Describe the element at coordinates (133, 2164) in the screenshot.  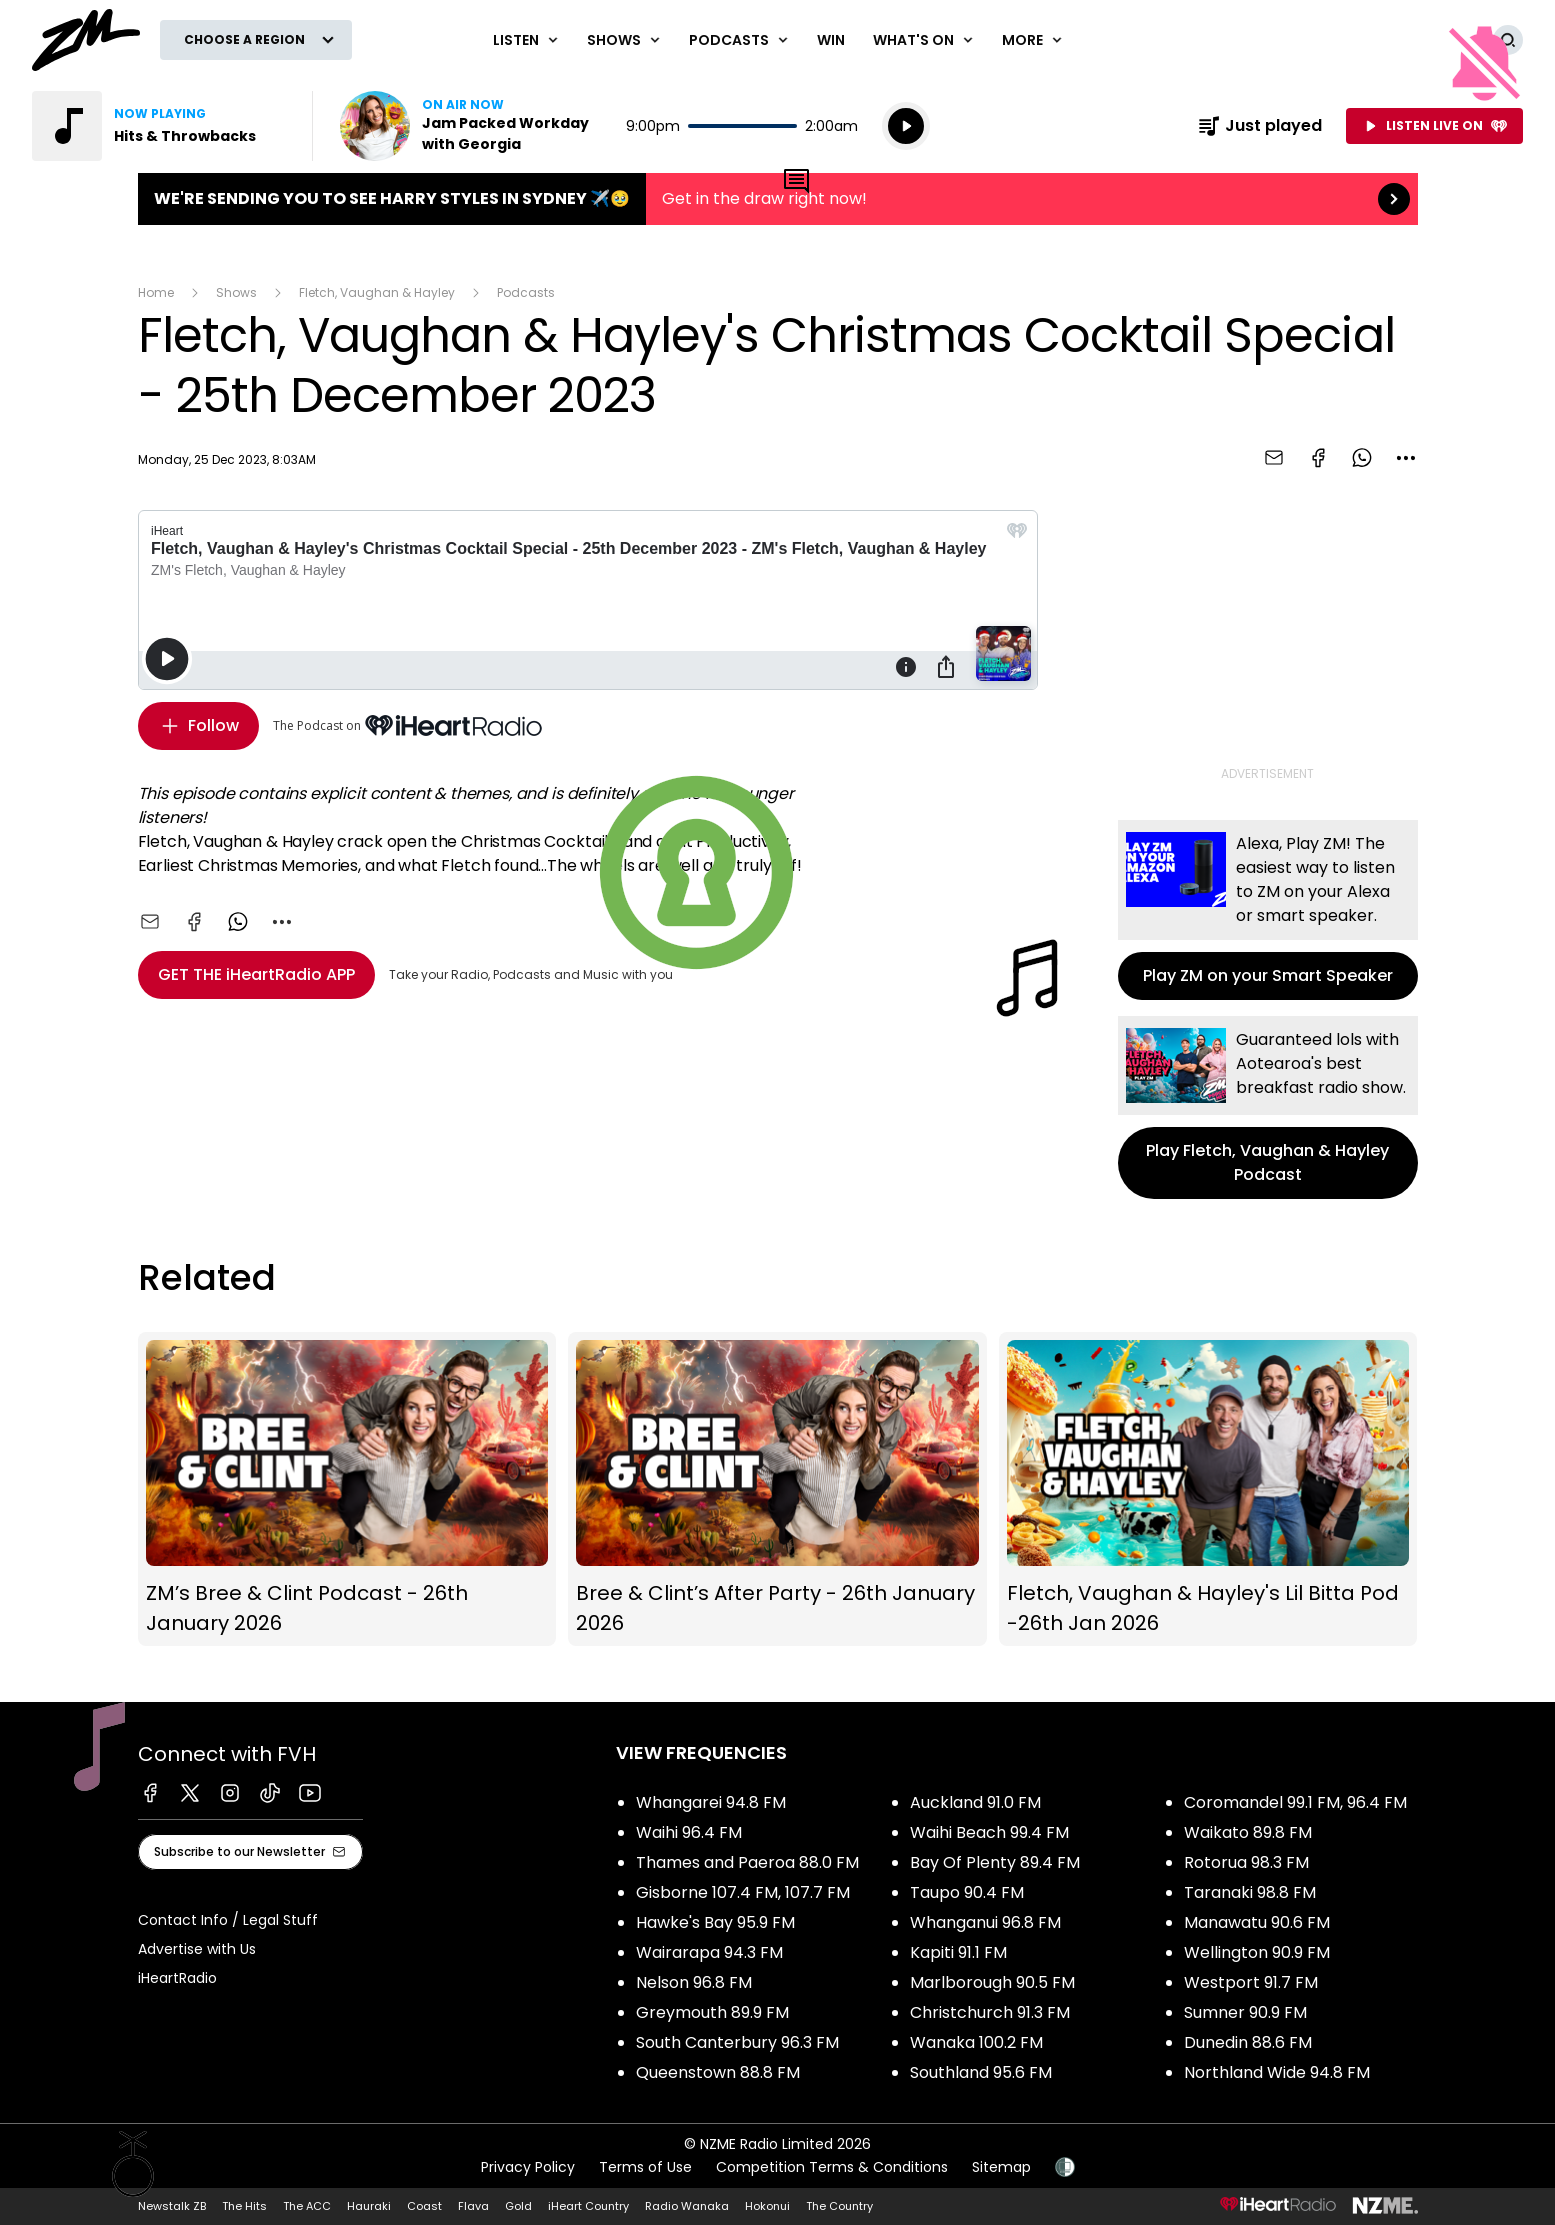
I see `select nonbinary gender identity` at that location.